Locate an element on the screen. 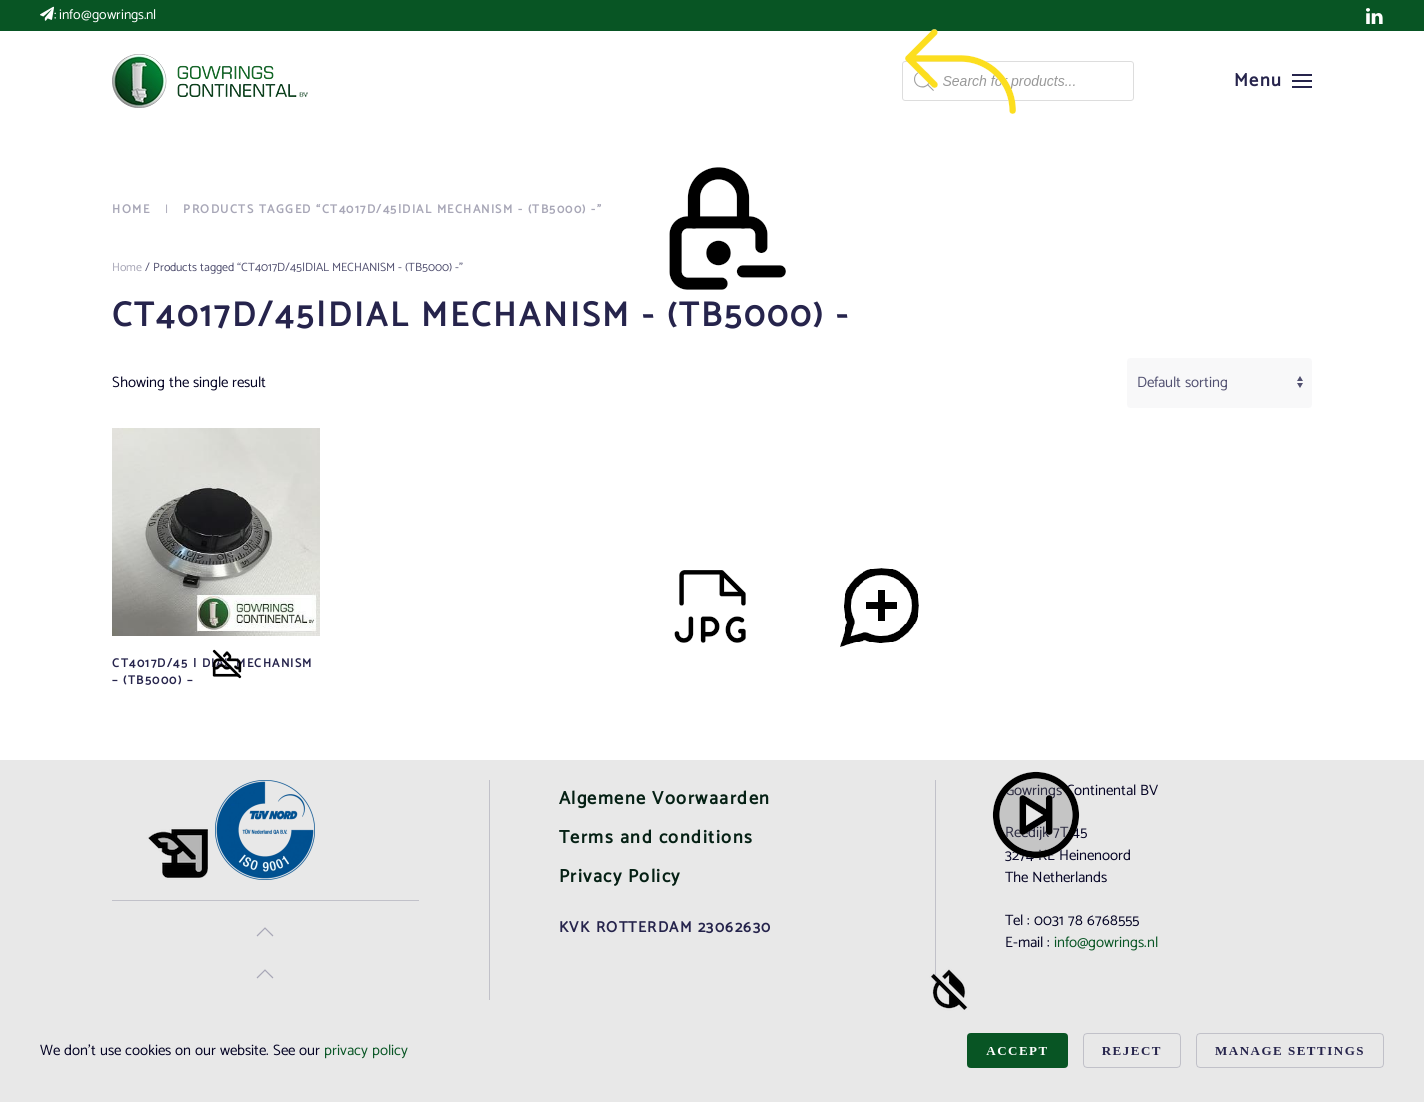 Image resolution: width=1424 pixels, height=1102 pixels. add a review or comment to a location is located at coordinates (881, 605).